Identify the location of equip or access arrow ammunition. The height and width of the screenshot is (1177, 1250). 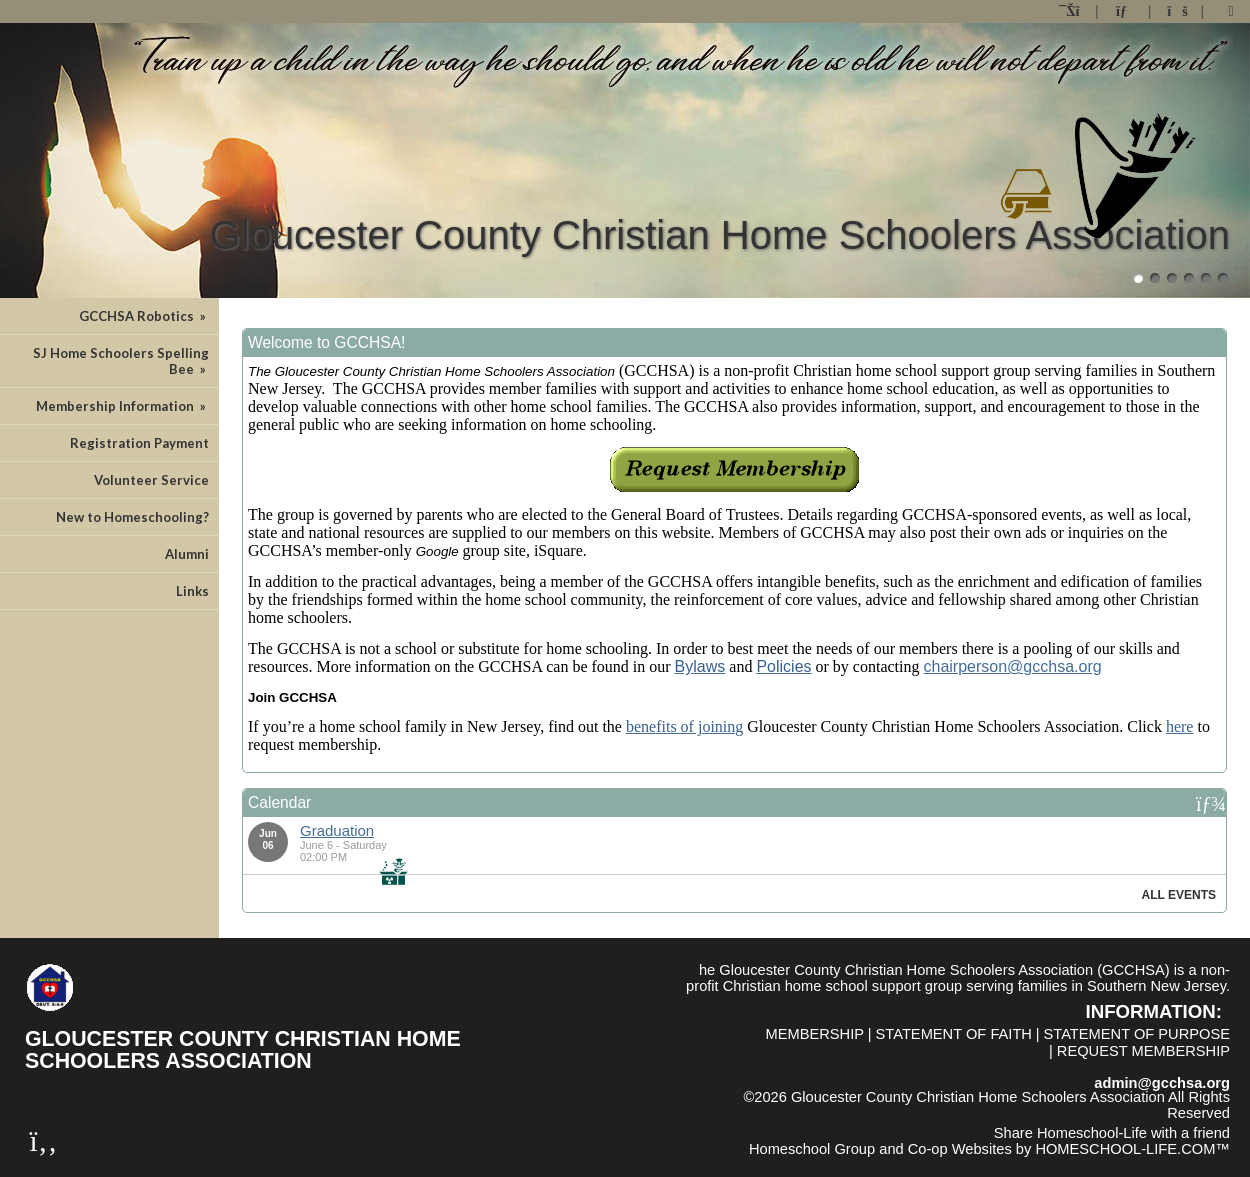
(1135, 175).